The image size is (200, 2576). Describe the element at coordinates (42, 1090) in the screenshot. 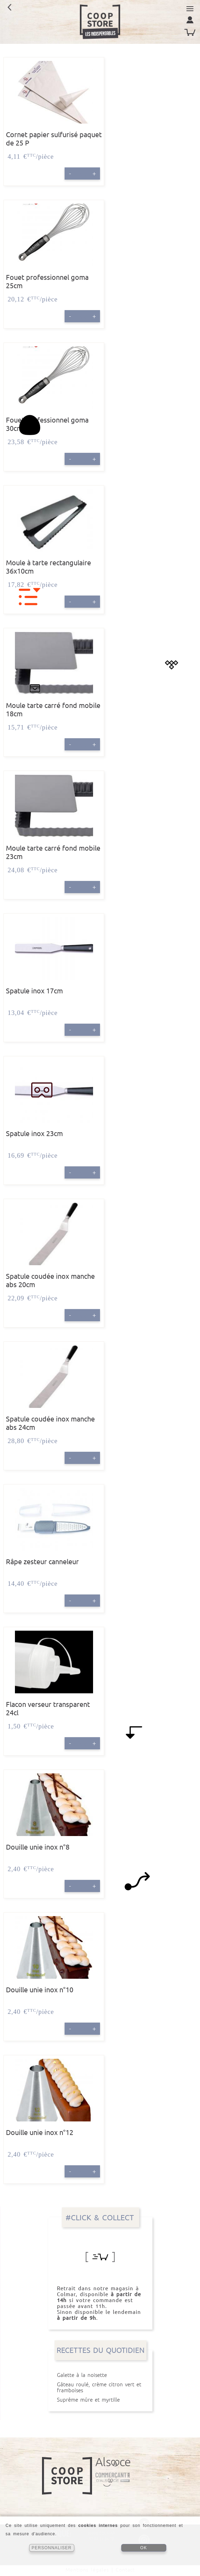

I see `launch a virtual reality experience` at that location.